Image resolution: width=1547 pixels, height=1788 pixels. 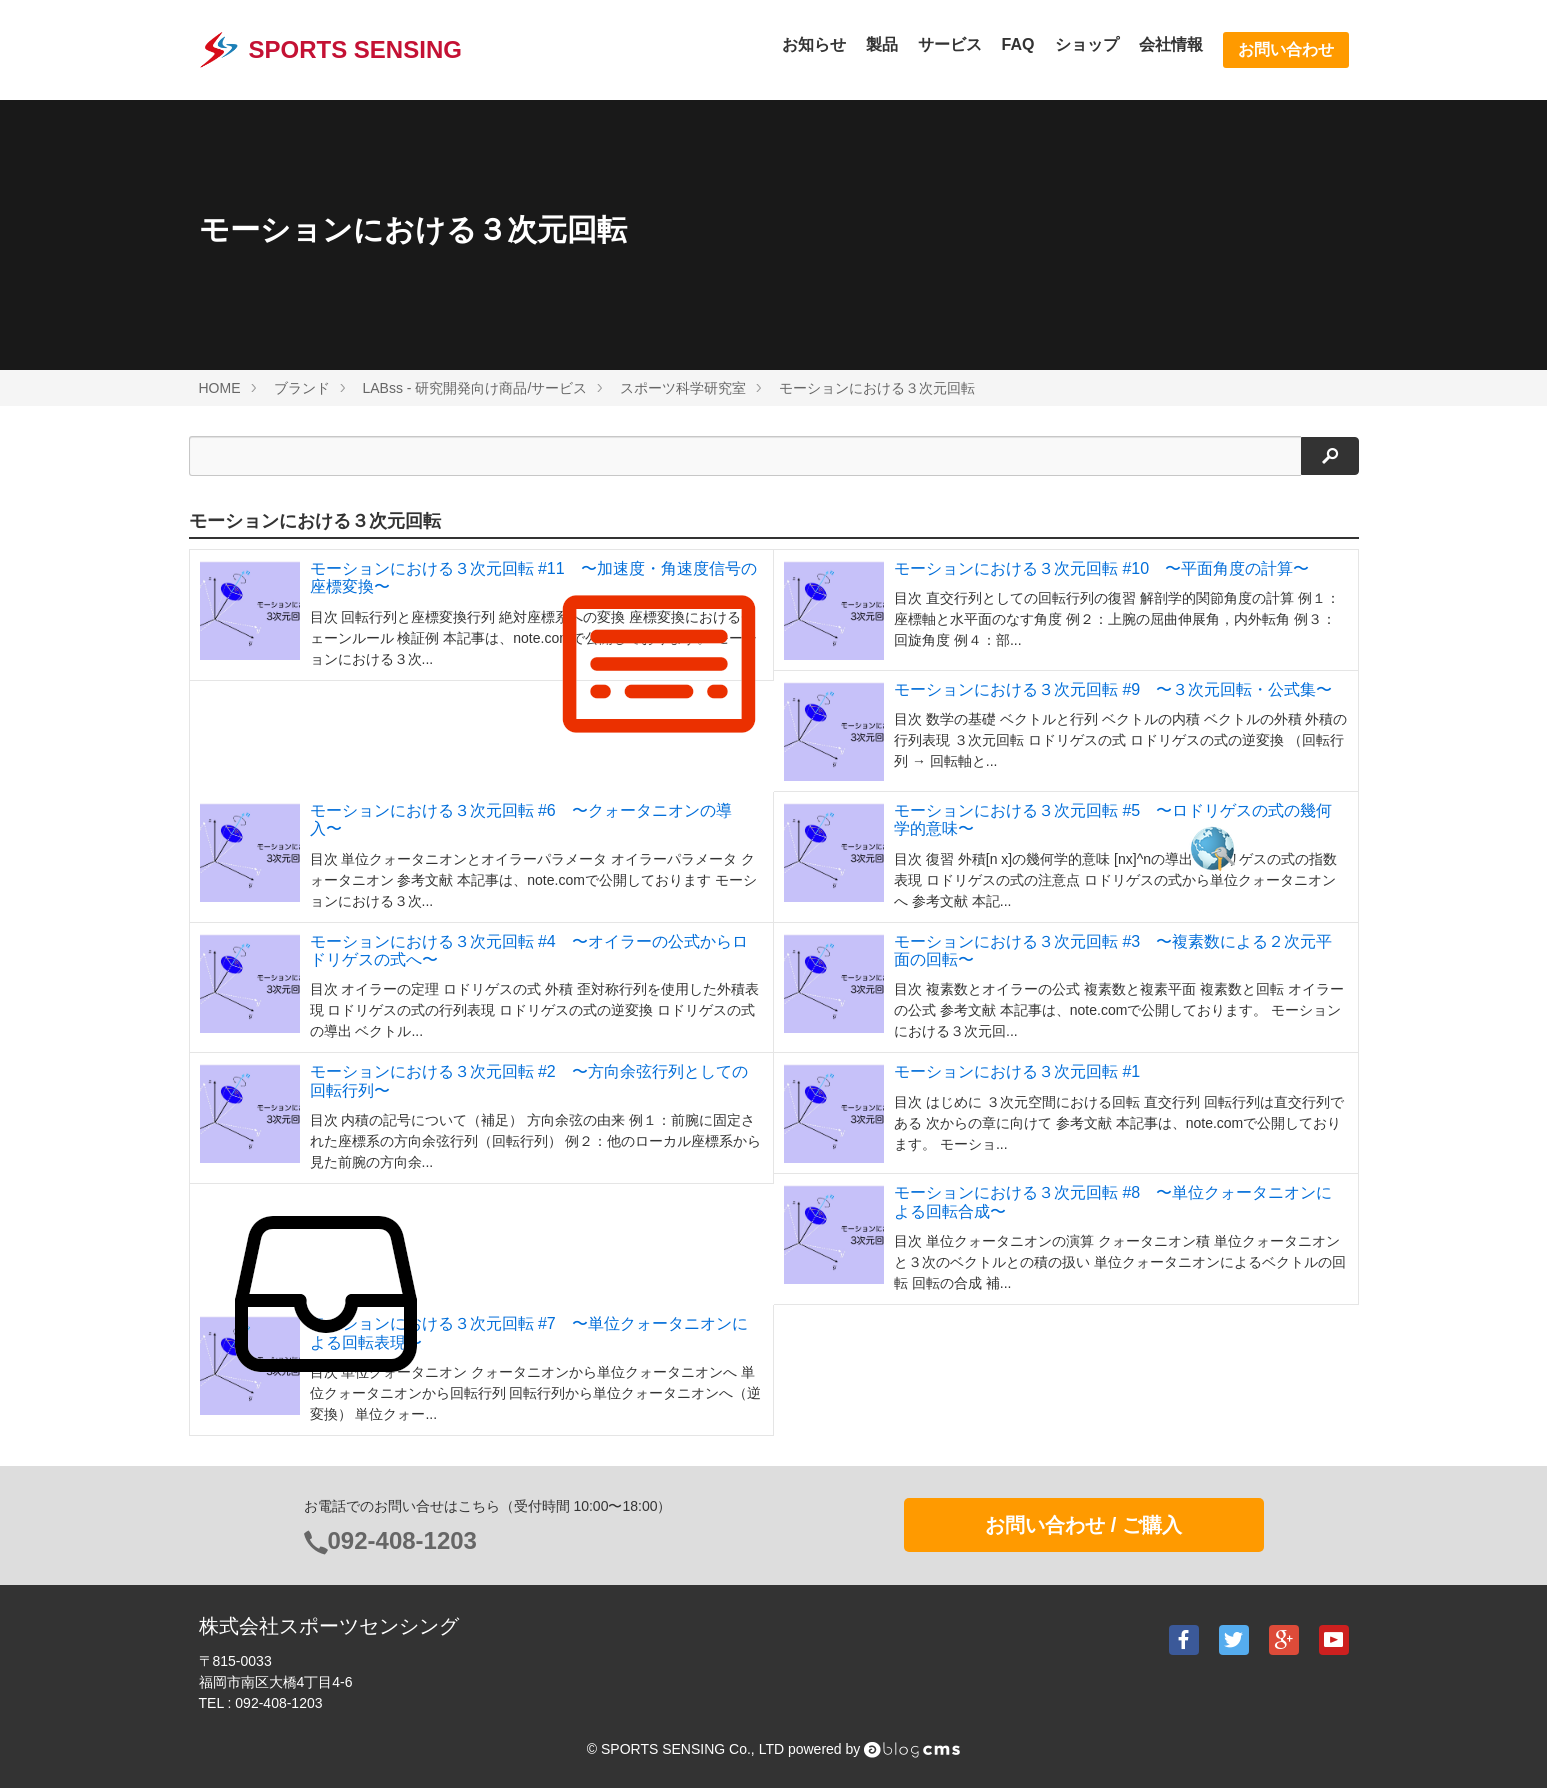 What do you see at coordinates (659, 664) in the screenshot?
I see `open on-screen keyboard` at bounding box center [659, 664].